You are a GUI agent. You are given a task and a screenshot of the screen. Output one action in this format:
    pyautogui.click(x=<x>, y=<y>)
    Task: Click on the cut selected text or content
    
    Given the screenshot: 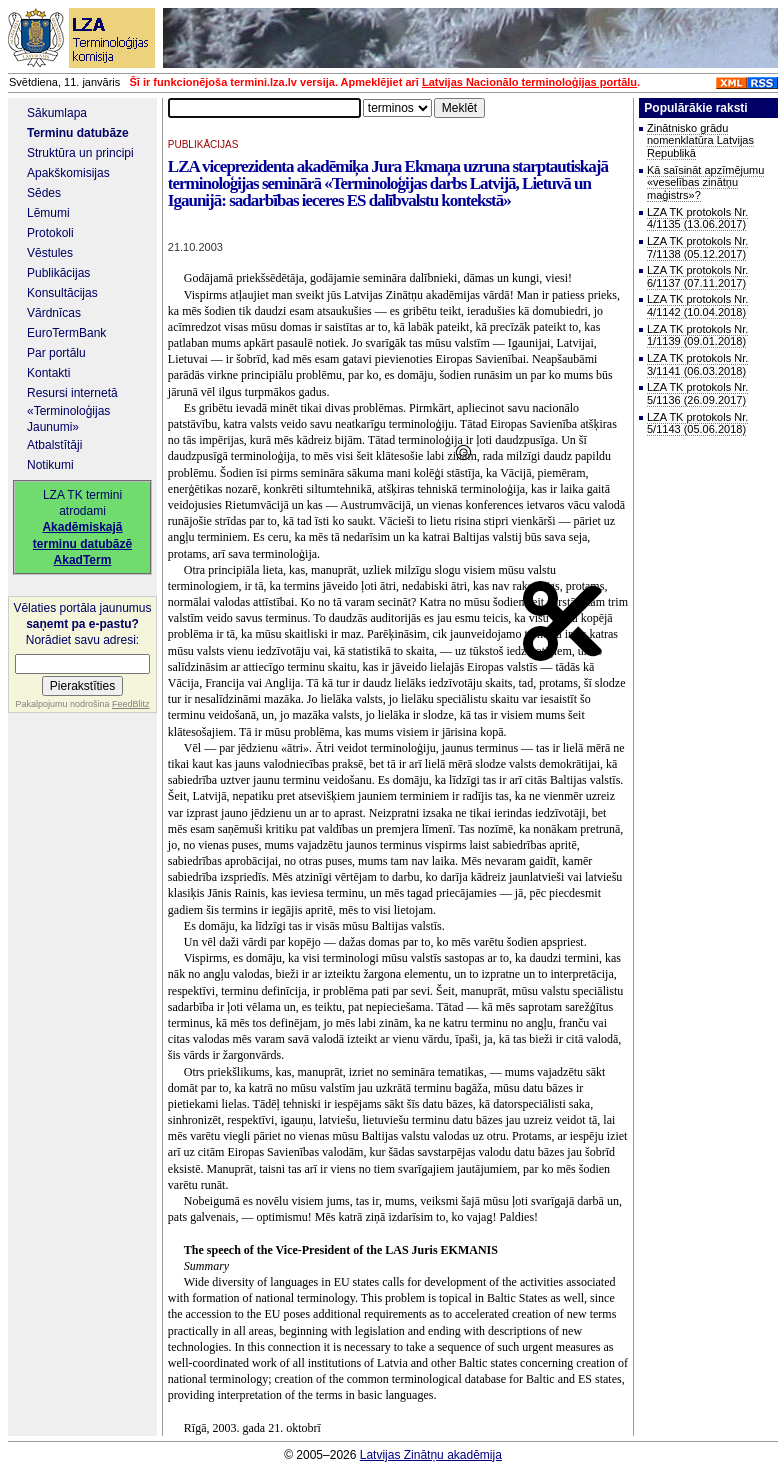 What is the action you would take?
    pyautogui.click(x=563, y=621)
    